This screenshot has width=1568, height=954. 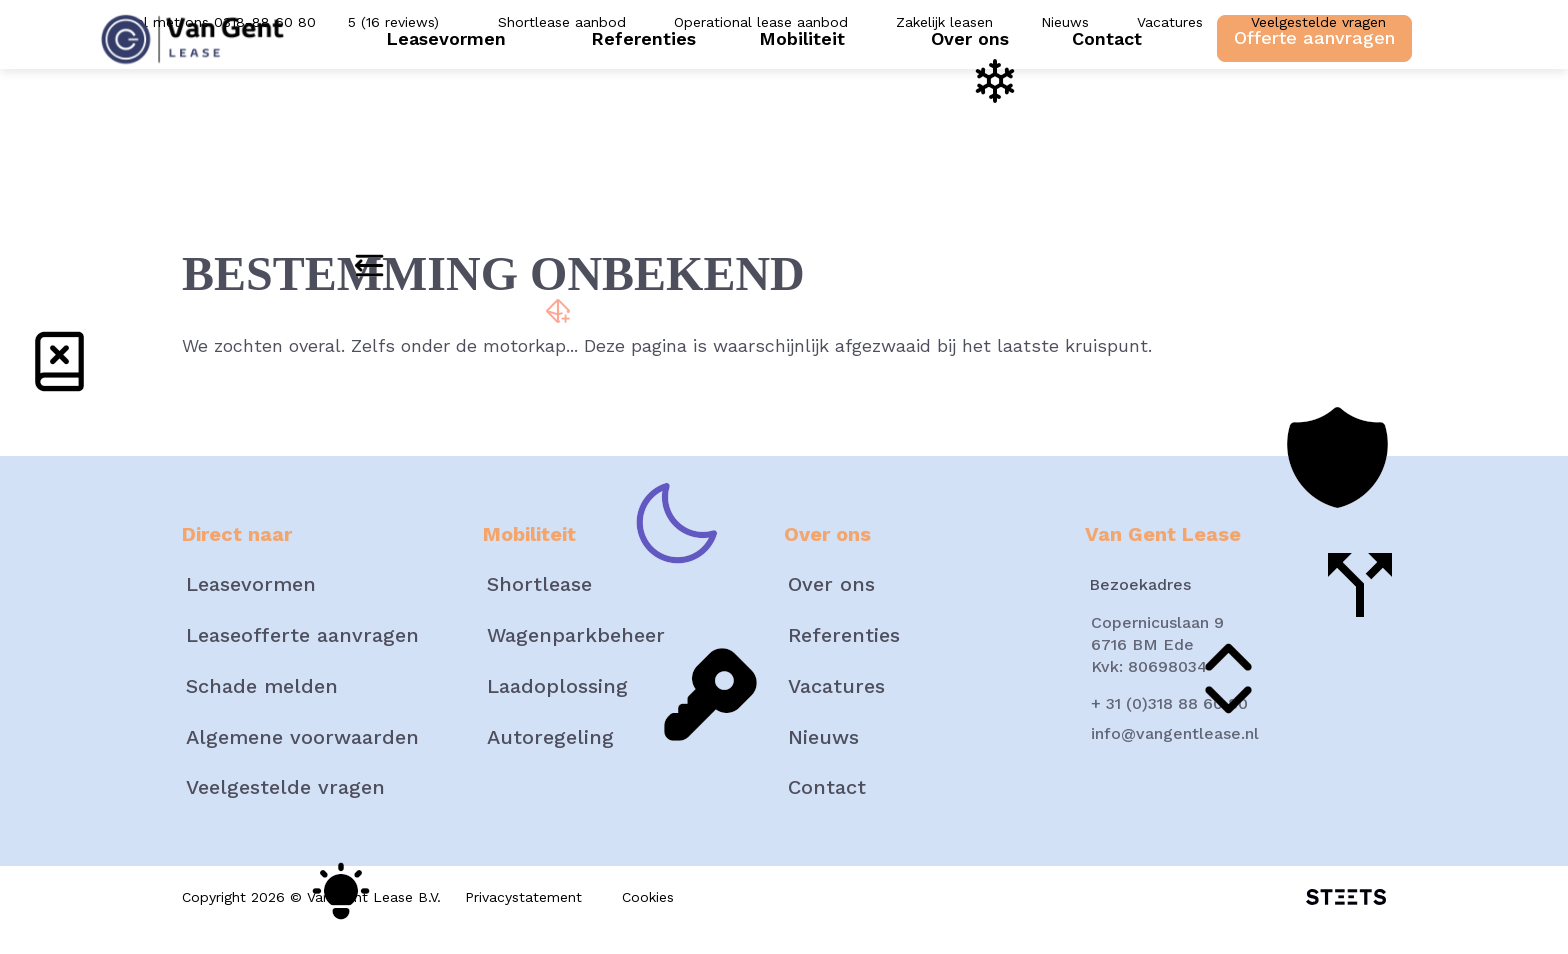 What do you see at coordinates (59, 361) in the screenshot?
I see `remove a book from your library` at bounding box center [59, 361].